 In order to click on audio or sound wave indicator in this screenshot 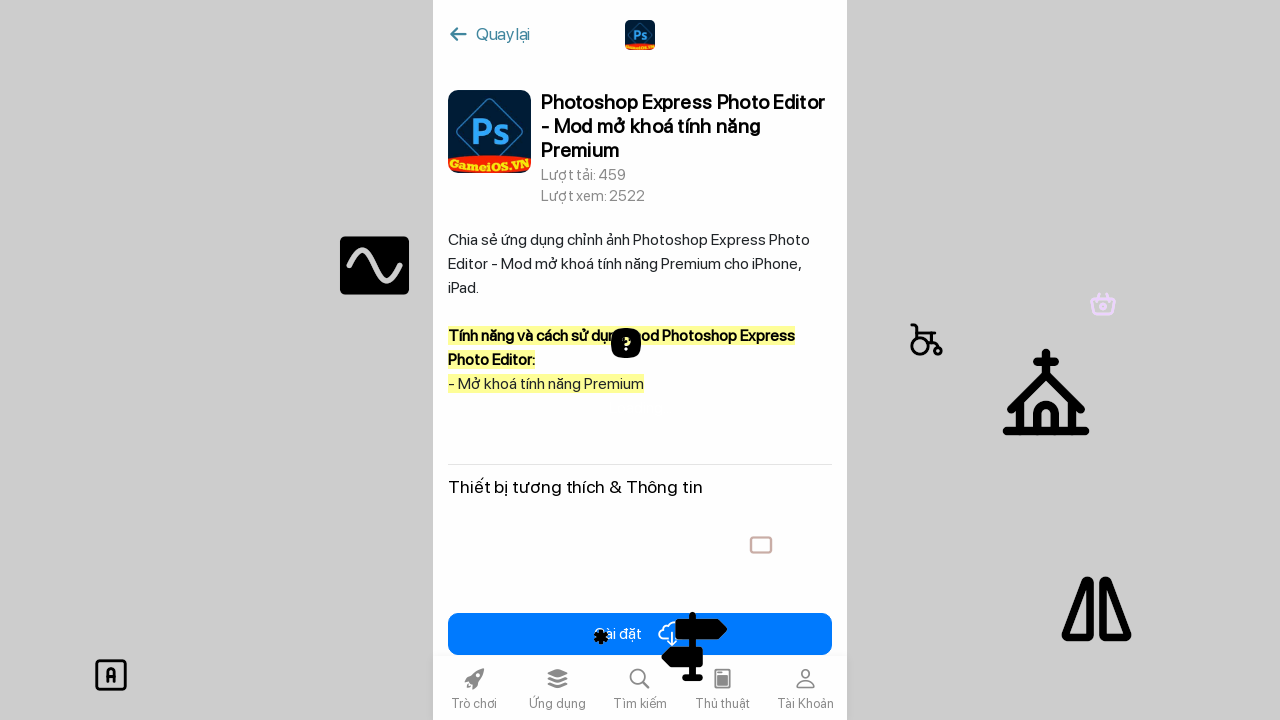, I will do `click(374, 265)`.